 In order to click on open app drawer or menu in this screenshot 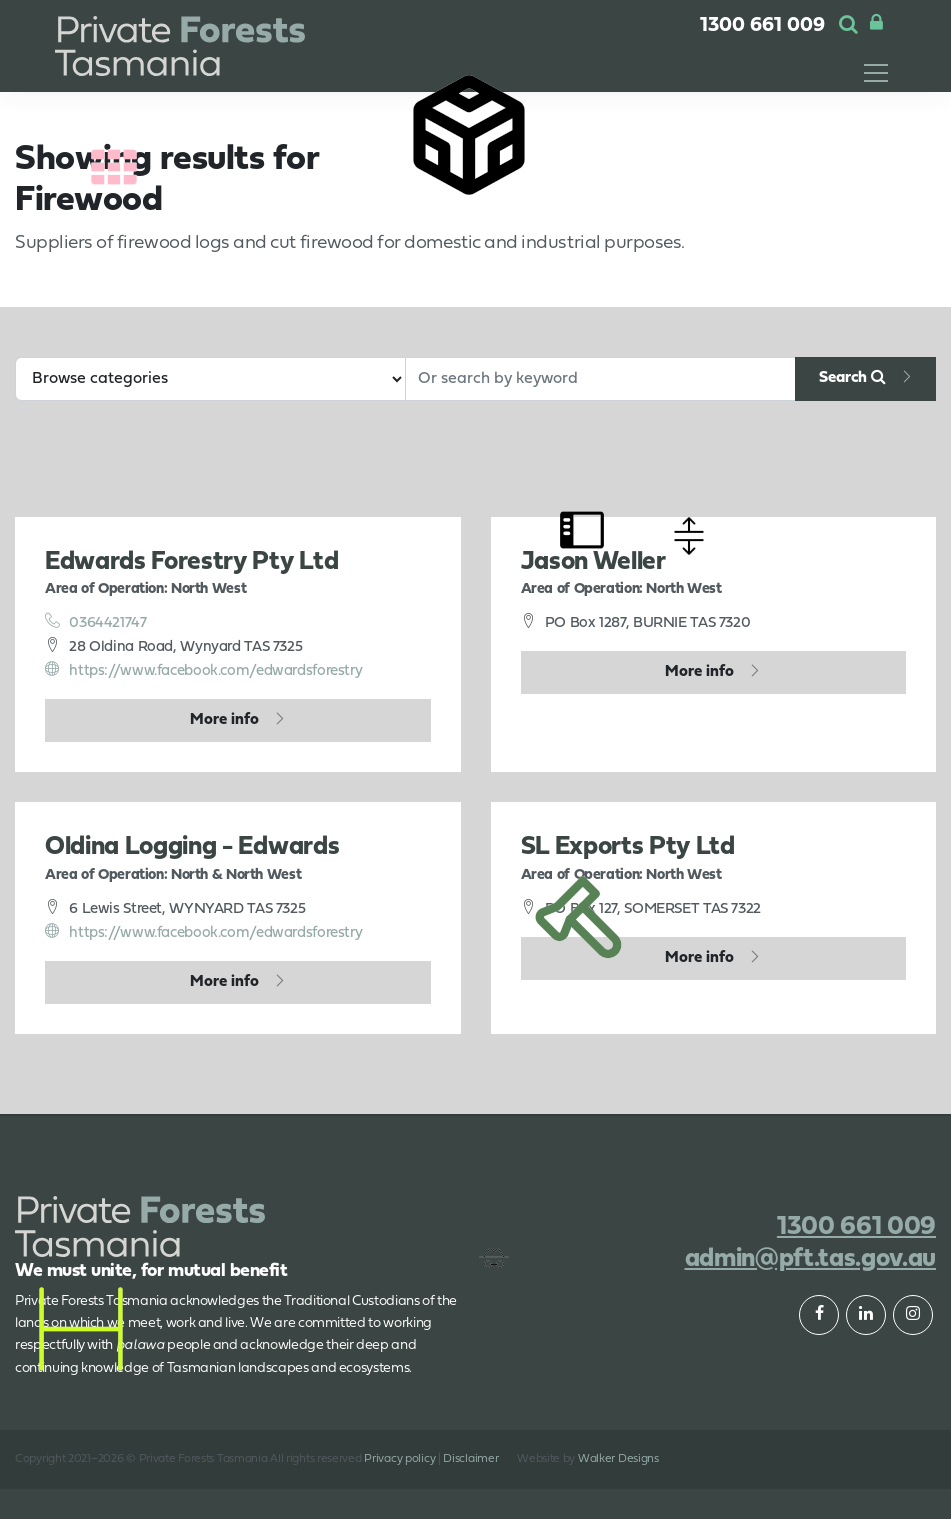, I will do `click(114, 167)`.